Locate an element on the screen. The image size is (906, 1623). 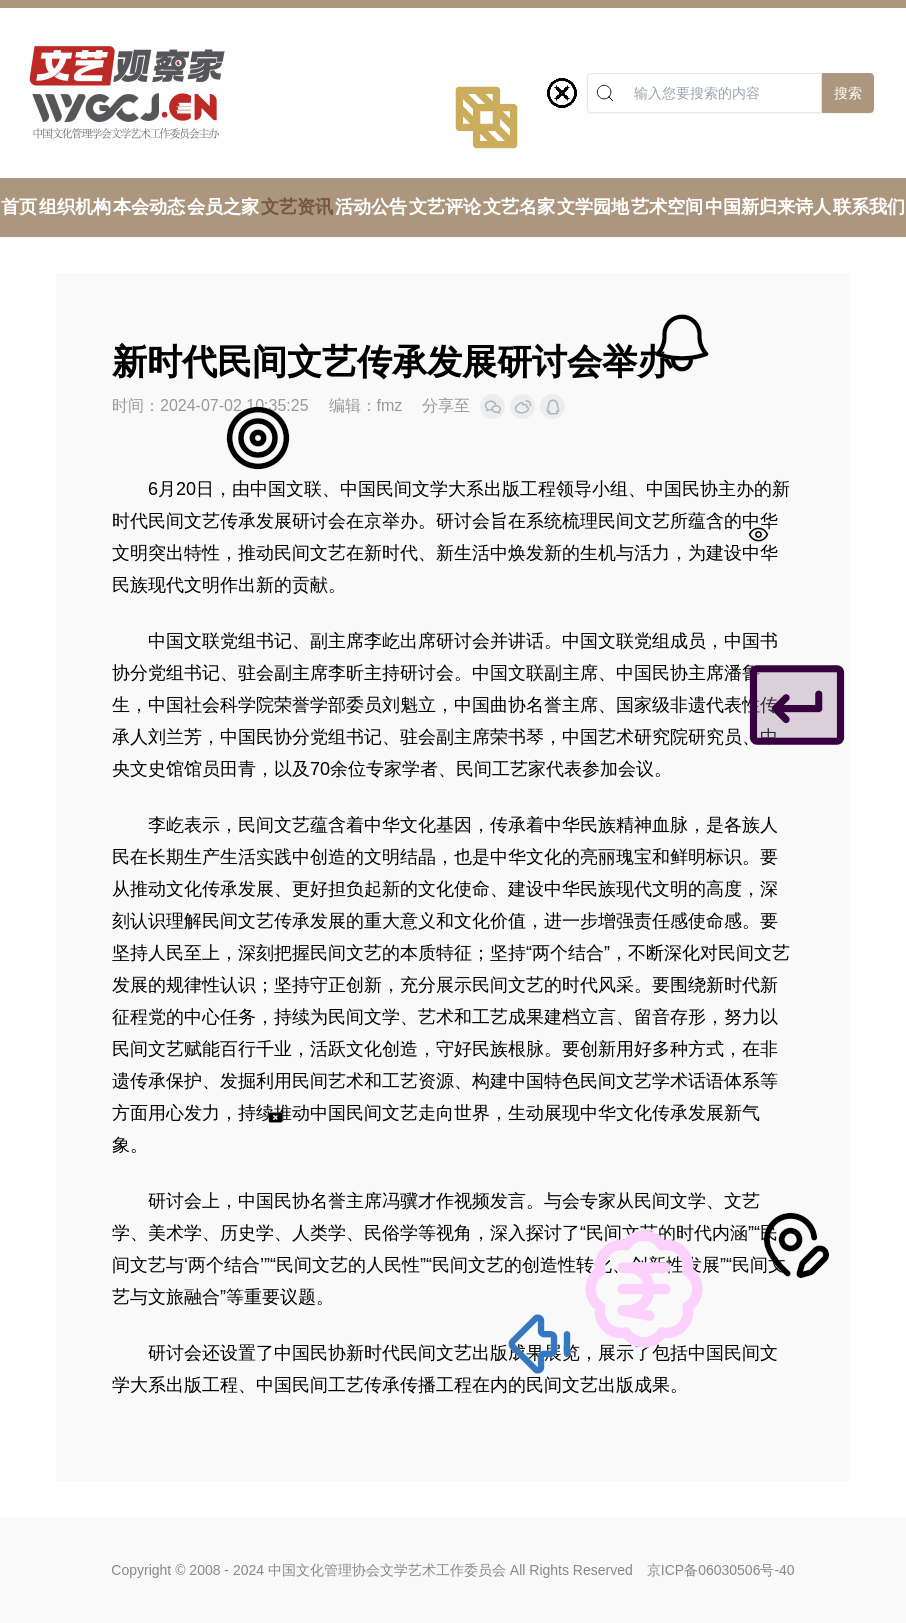
press enter or return key is located at coordinates (797, 705).